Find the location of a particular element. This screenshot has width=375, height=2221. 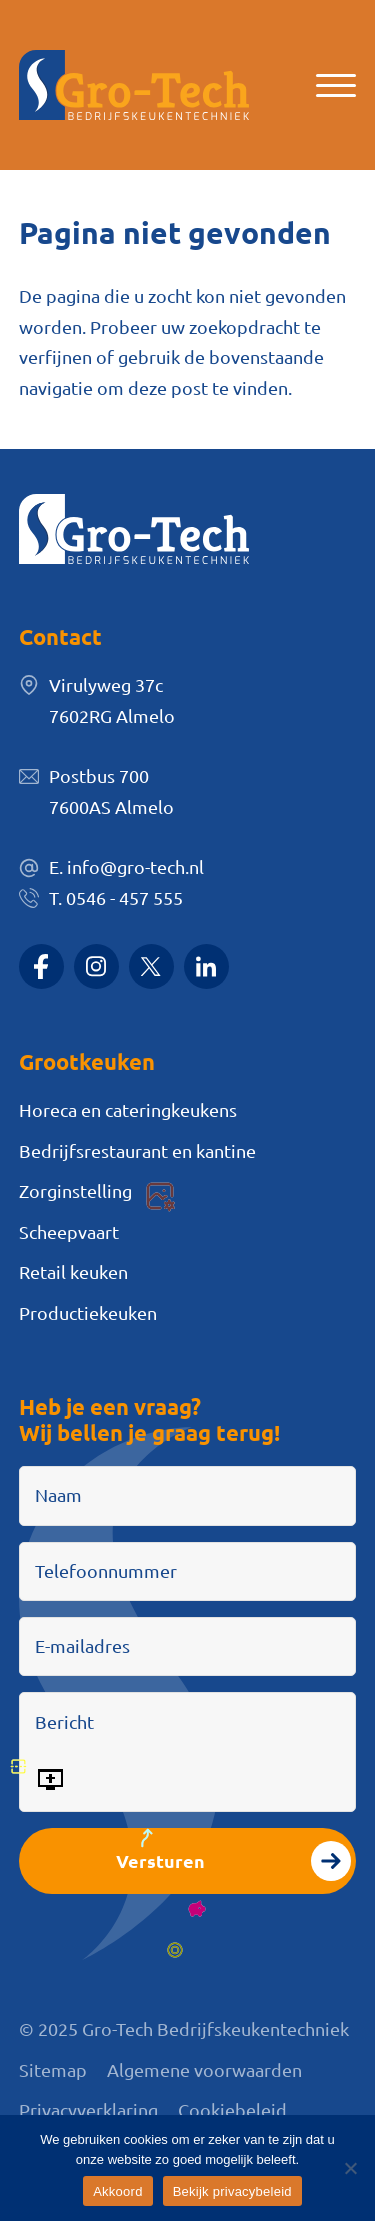

playstation circle button icon is located at coordinates (175, 1950).